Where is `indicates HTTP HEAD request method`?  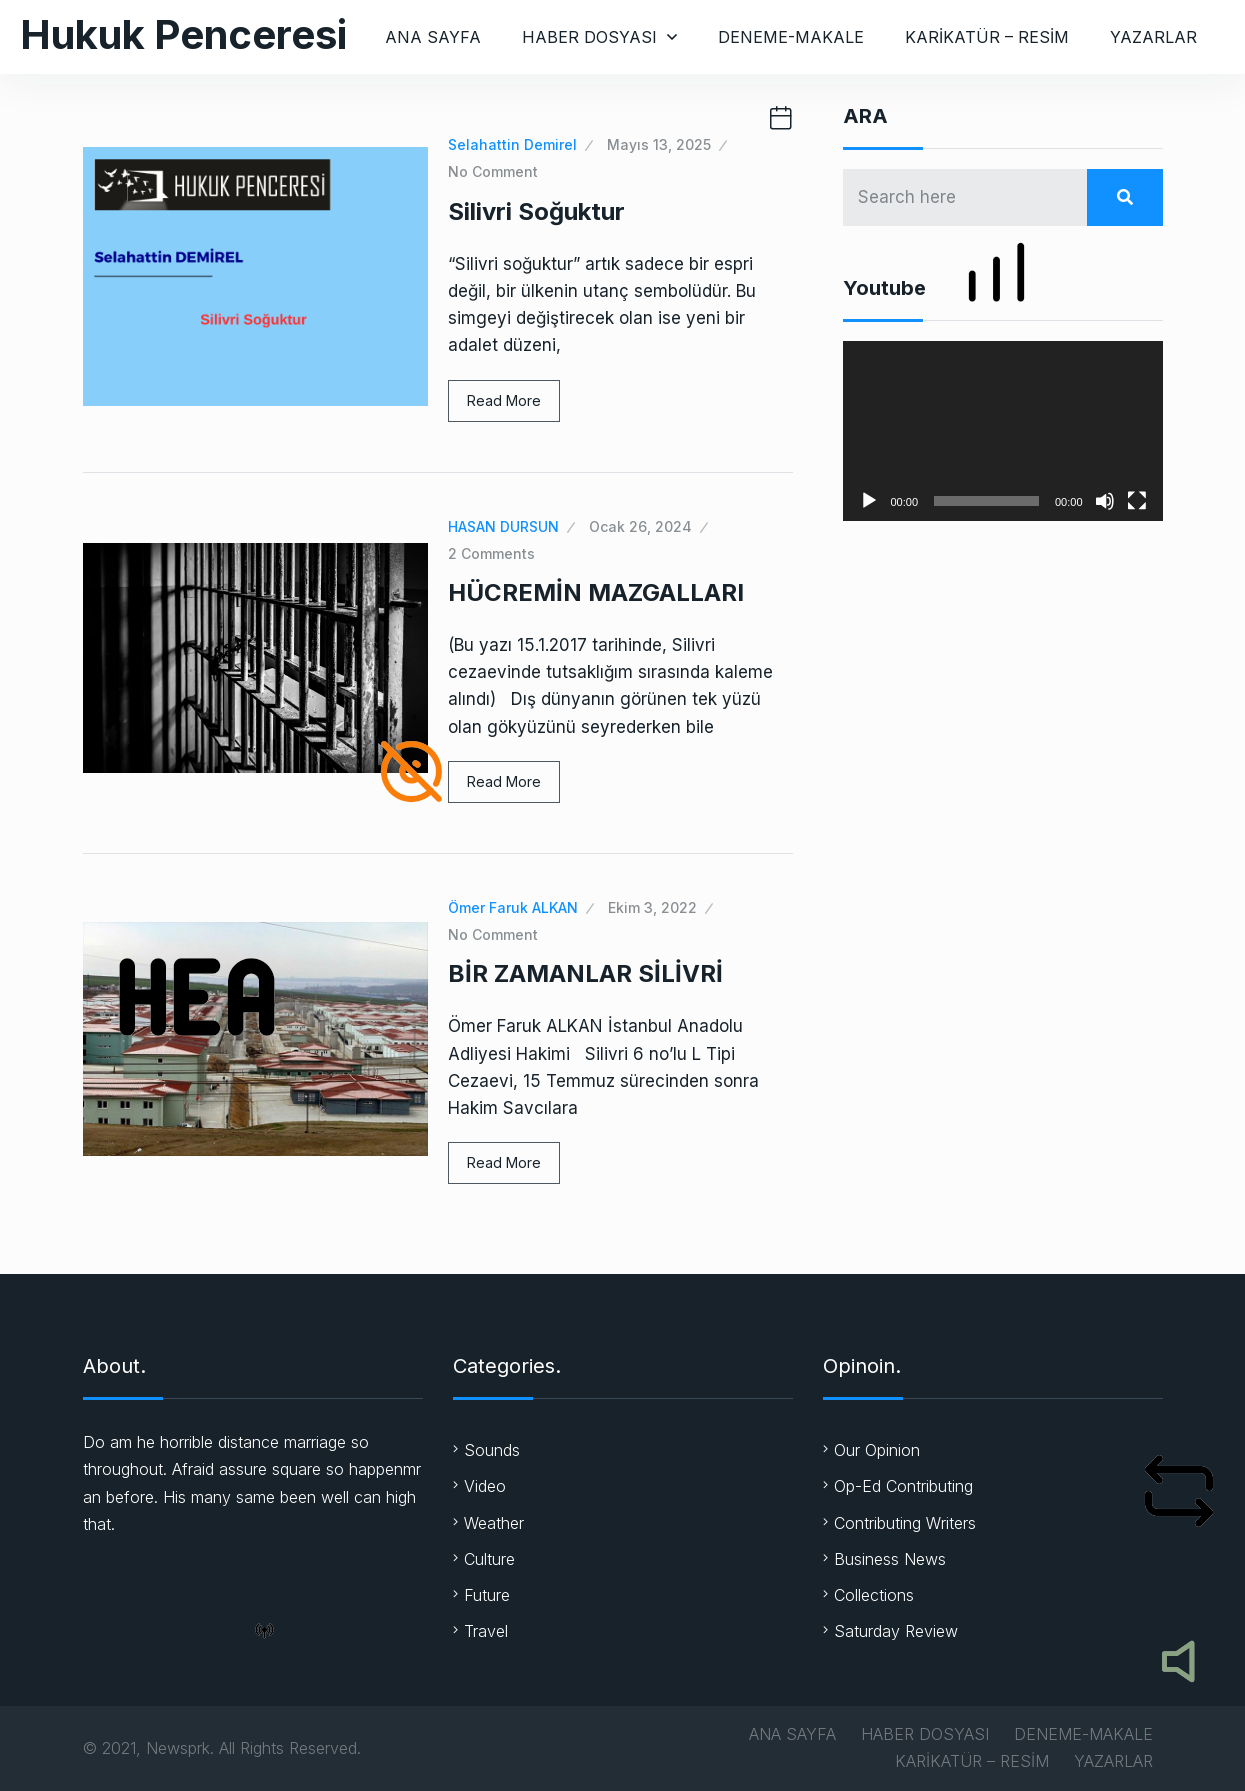 indicates HTTP HEAD request method is located at coordinates (197, 997).